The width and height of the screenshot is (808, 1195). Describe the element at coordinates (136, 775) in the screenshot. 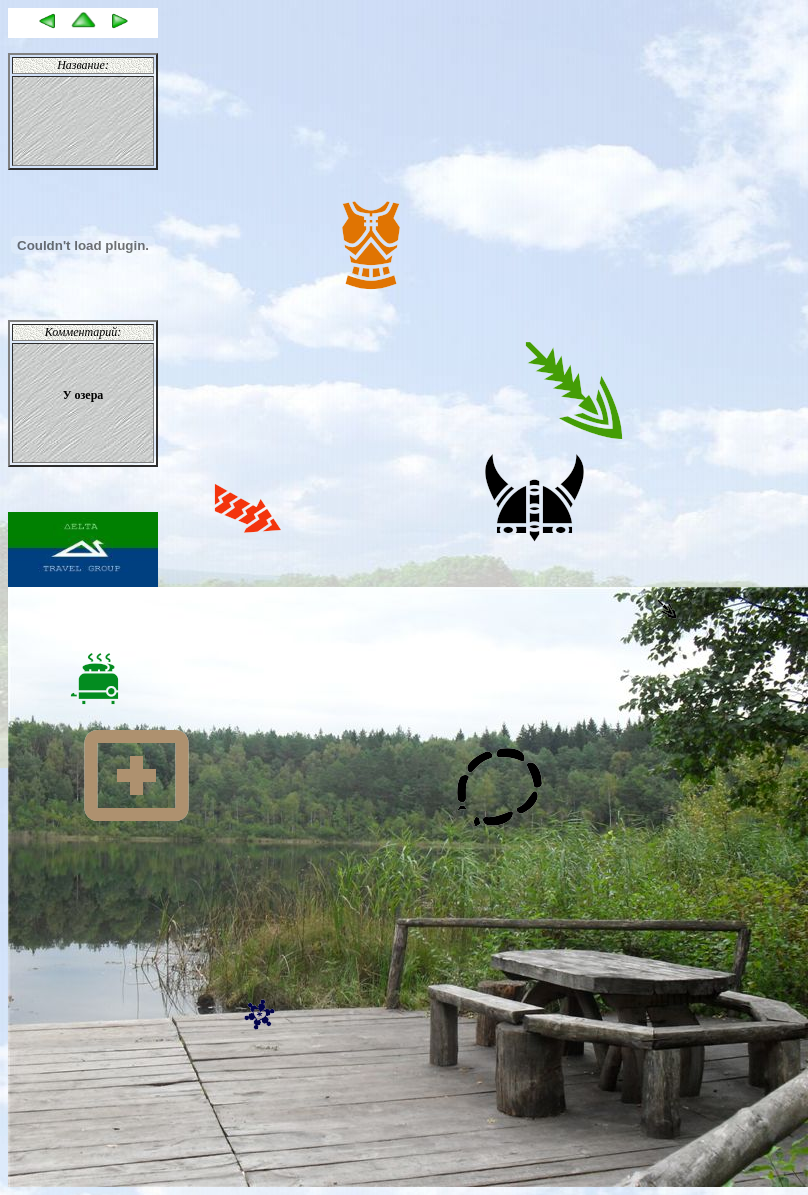

I see `access health or medical supplies` at that location.